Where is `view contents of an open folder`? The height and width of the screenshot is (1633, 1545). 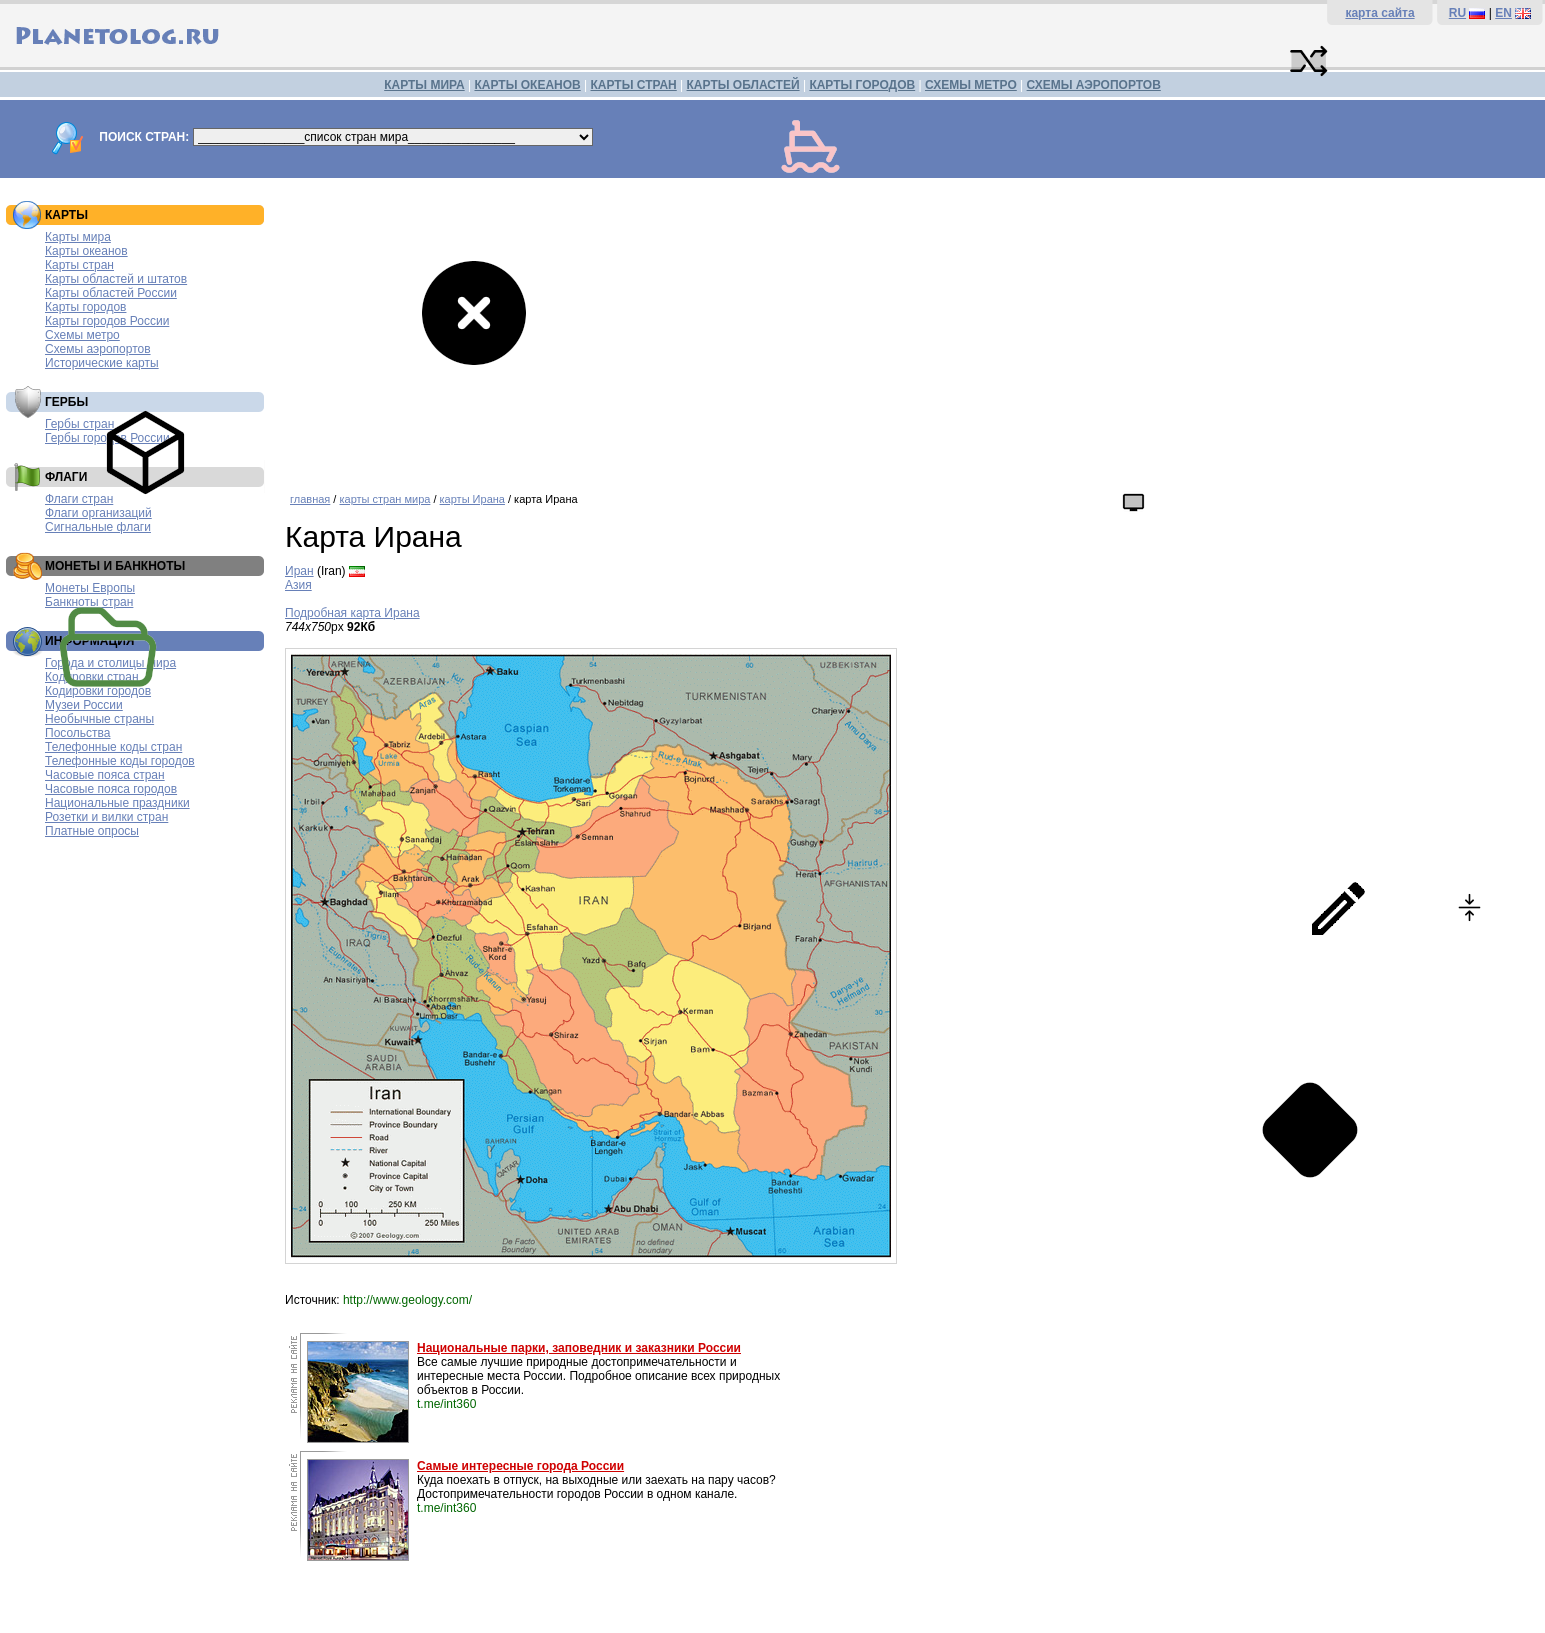 view contents of an open folder is located at coordinates (108, 647).